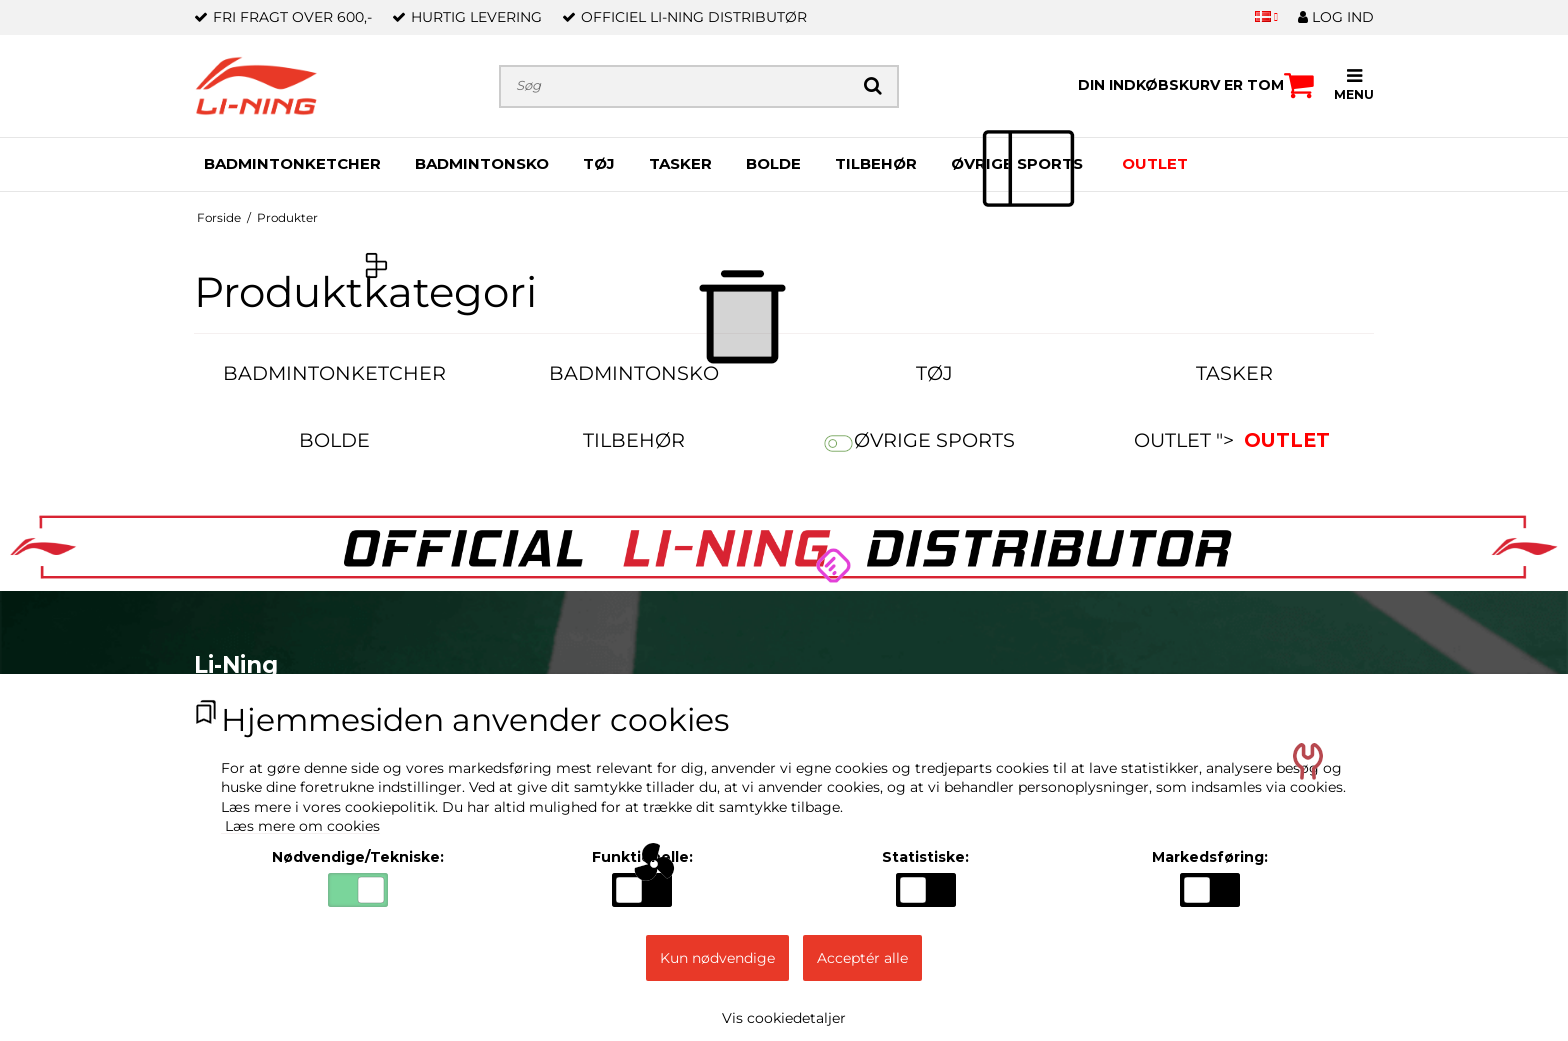 The image size is (1568, 1041). I want to click on view all saved bookmarks, so click(206, 712).